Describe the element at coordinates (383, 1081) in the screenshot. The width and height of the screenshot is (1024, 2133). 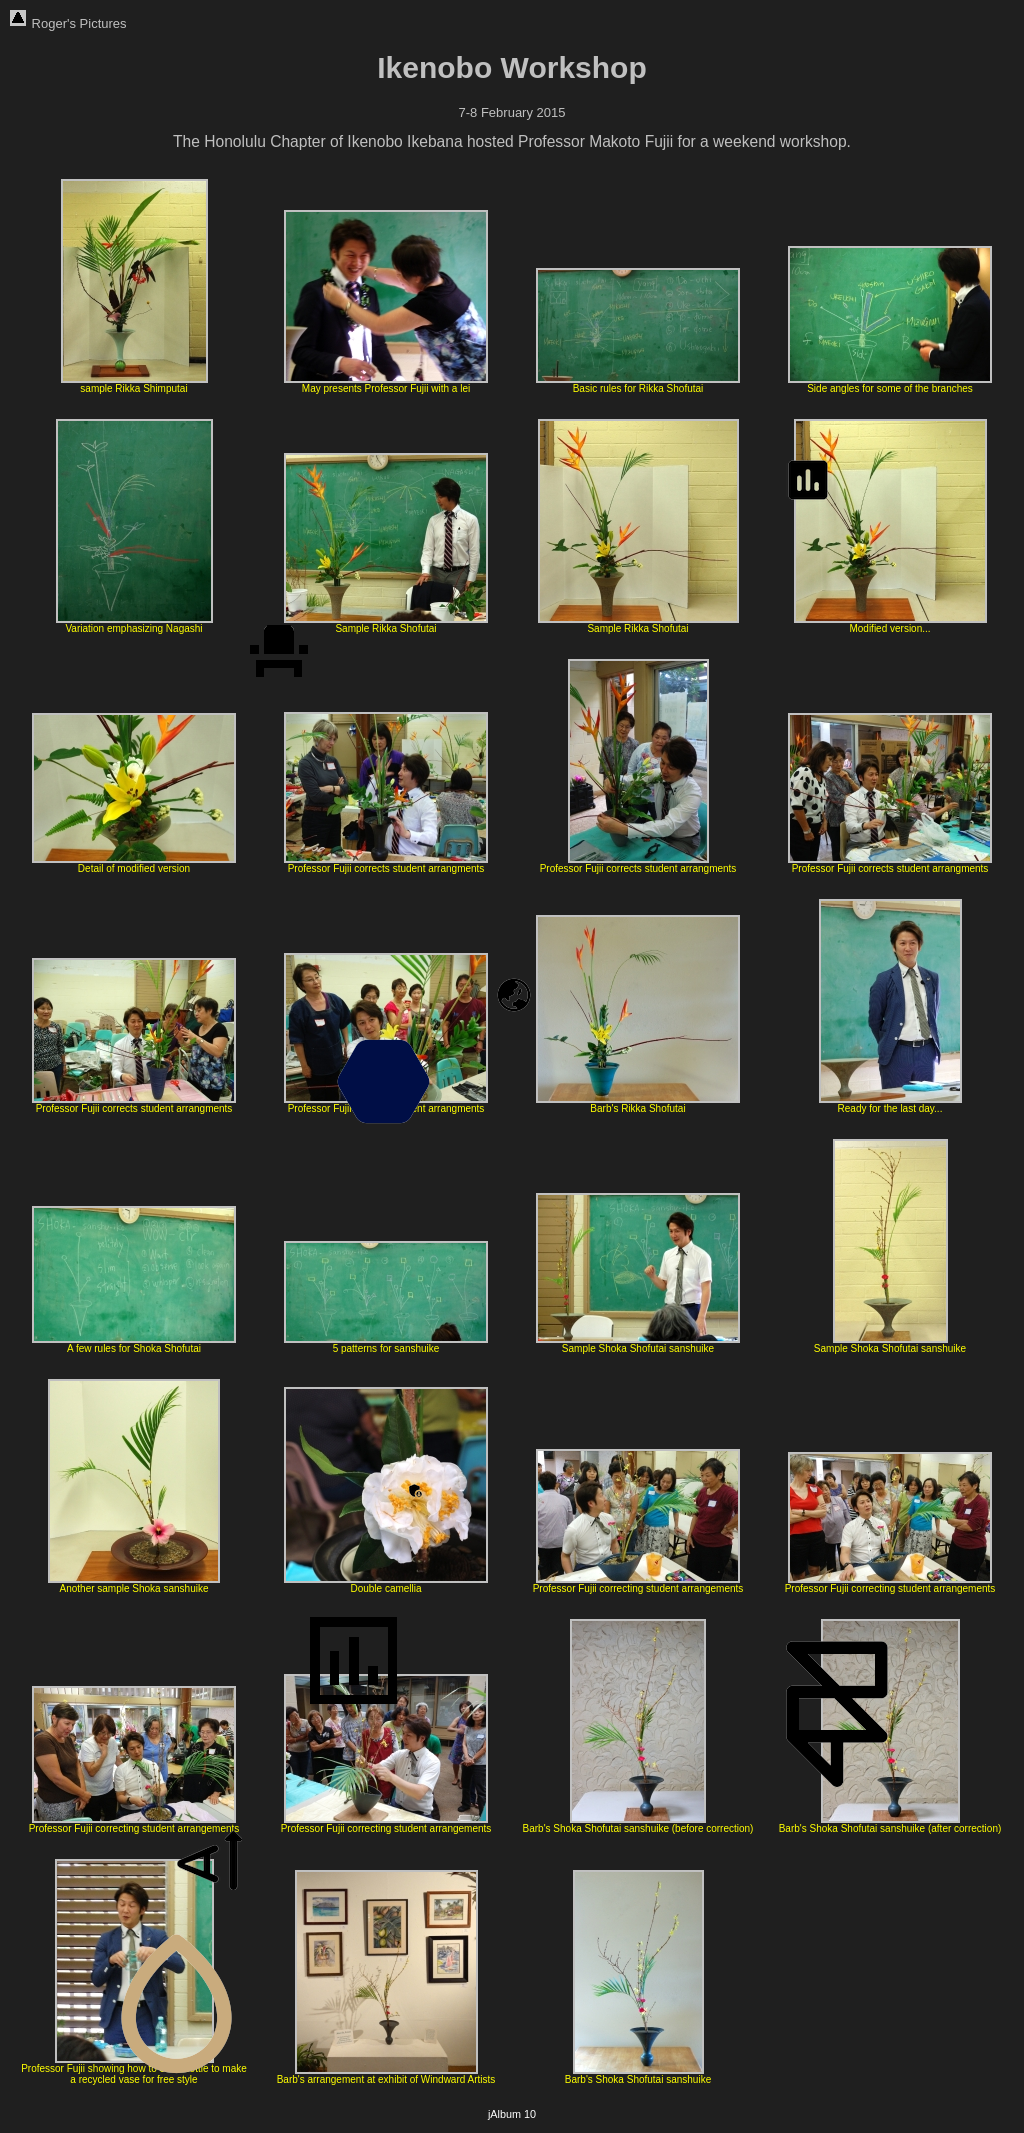
I see `hexagonal shape indicator or geometric element` at that location.